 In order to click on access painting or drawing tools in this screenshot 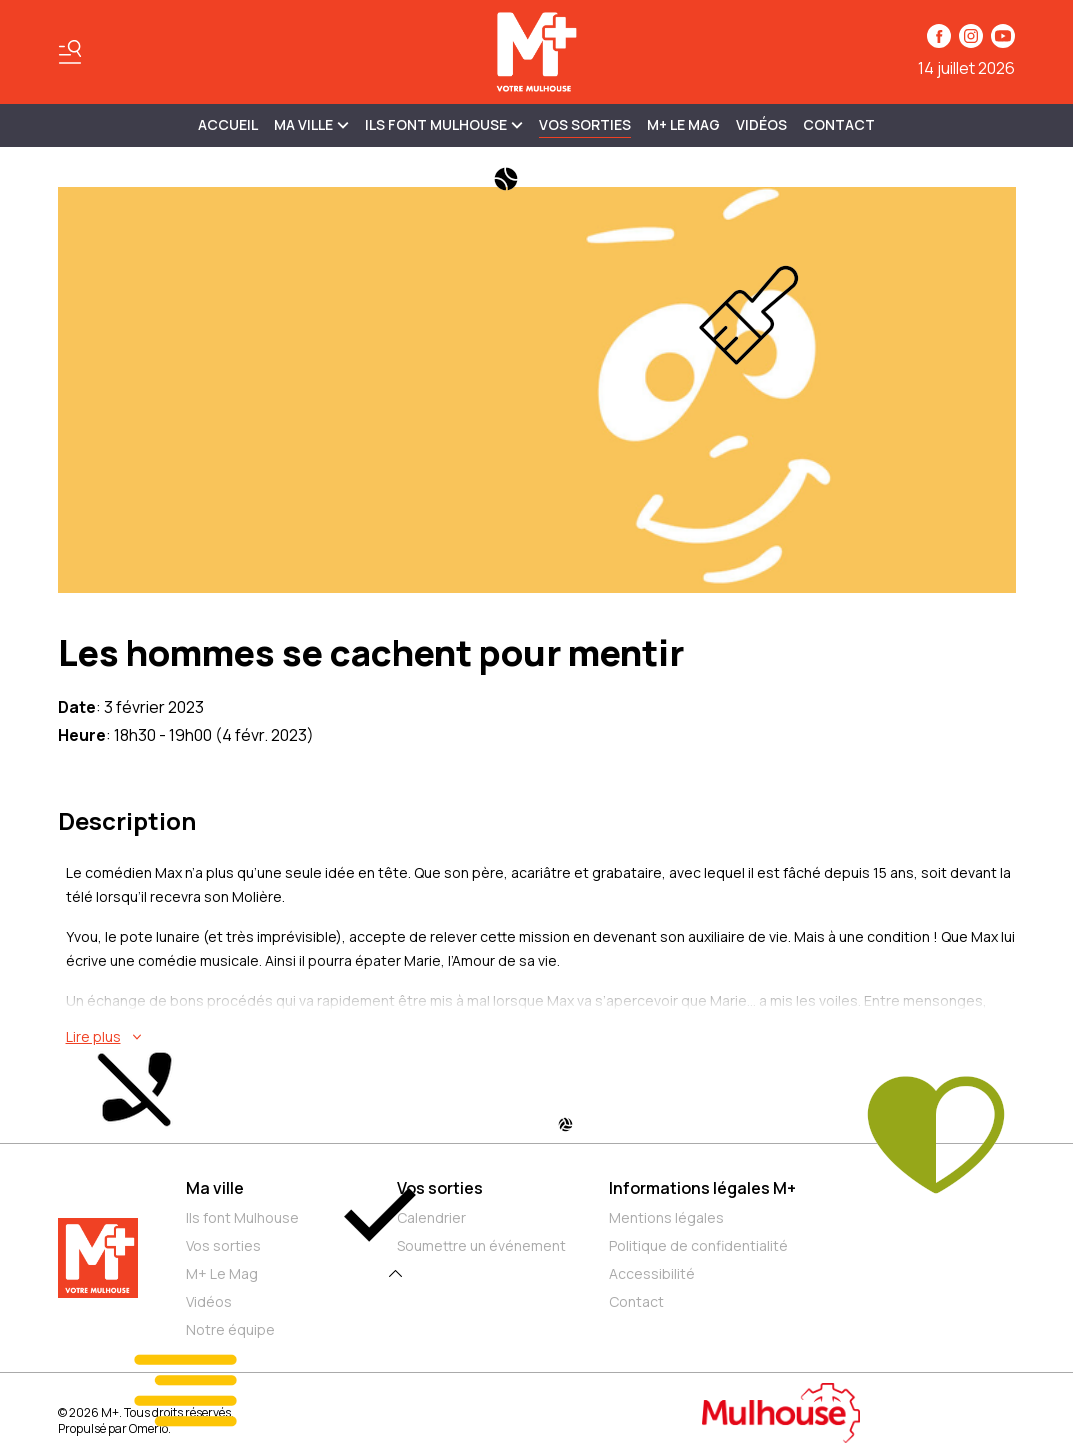, I will do `click(750, 313)`.